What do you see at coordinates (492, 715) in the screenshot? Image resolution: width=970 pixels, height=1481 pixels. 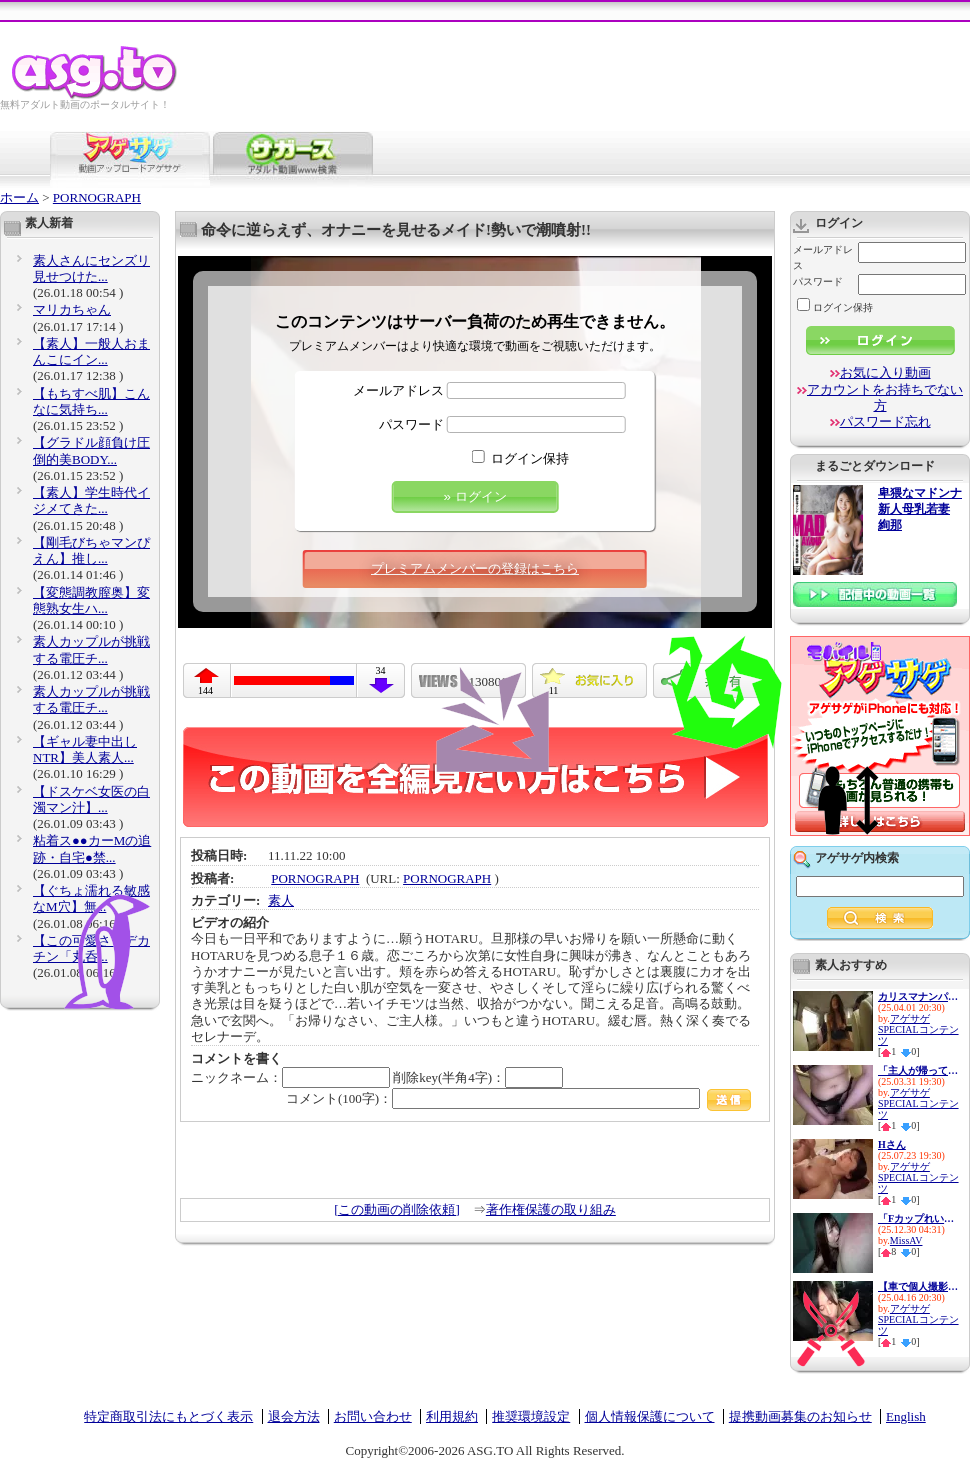 I see `indicates structural damage or crack detected` at bounding box center [492, 715].